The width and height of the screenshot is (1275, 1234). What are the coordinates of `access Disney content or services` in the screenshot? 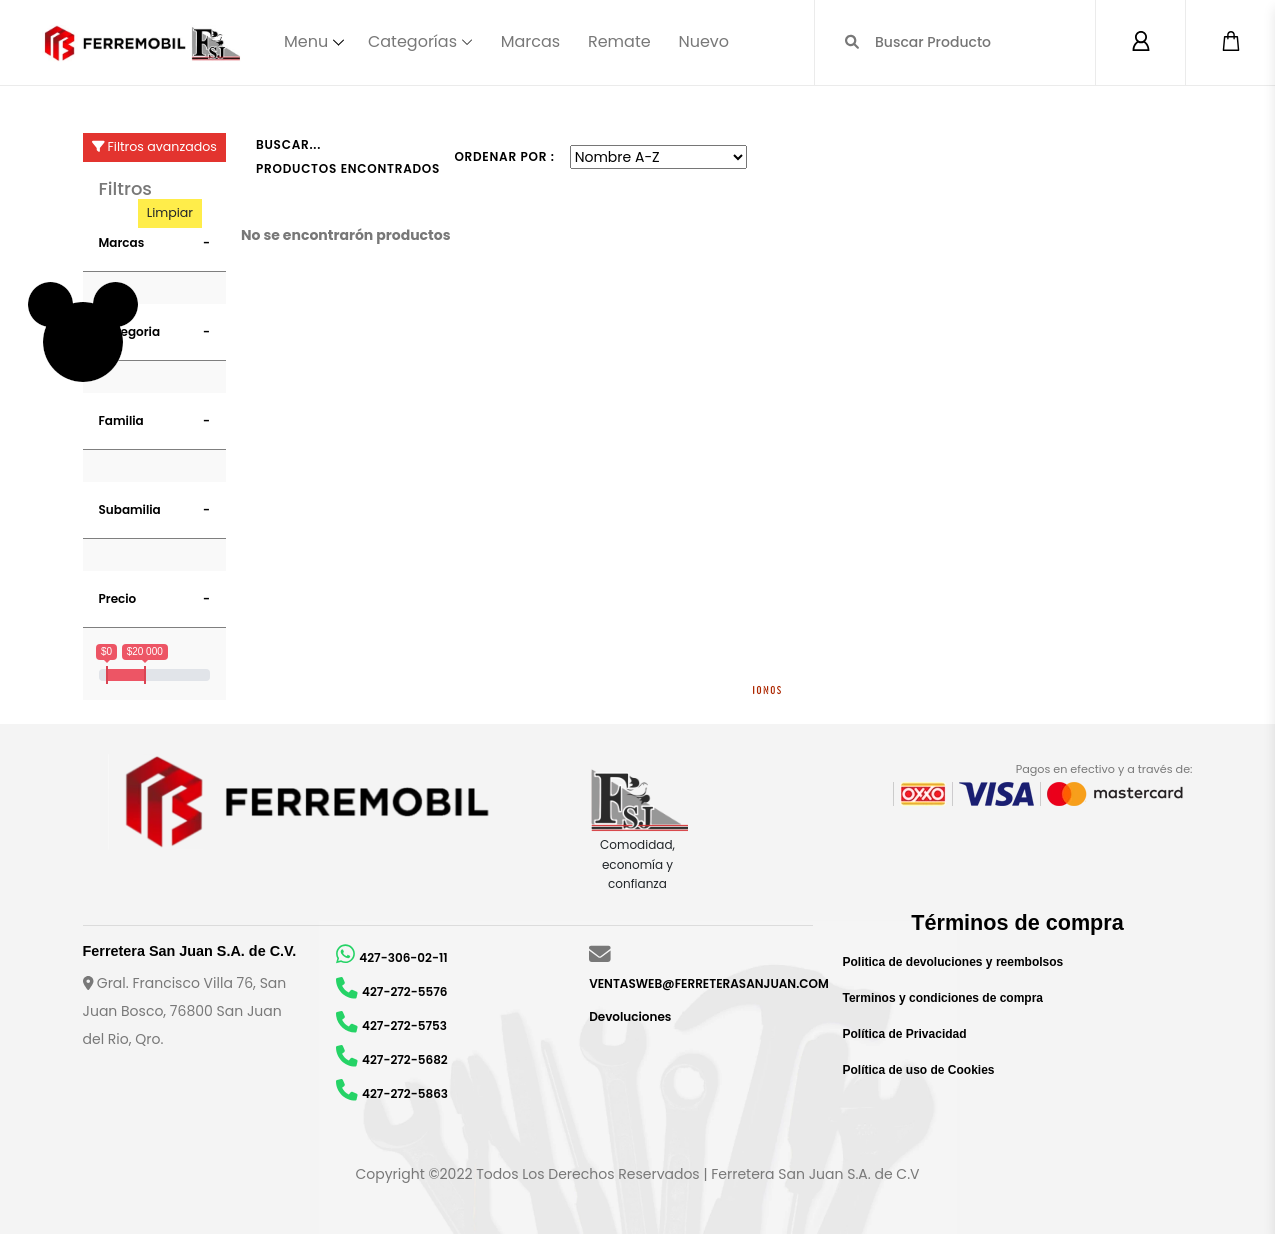 It's located at (83, 332).